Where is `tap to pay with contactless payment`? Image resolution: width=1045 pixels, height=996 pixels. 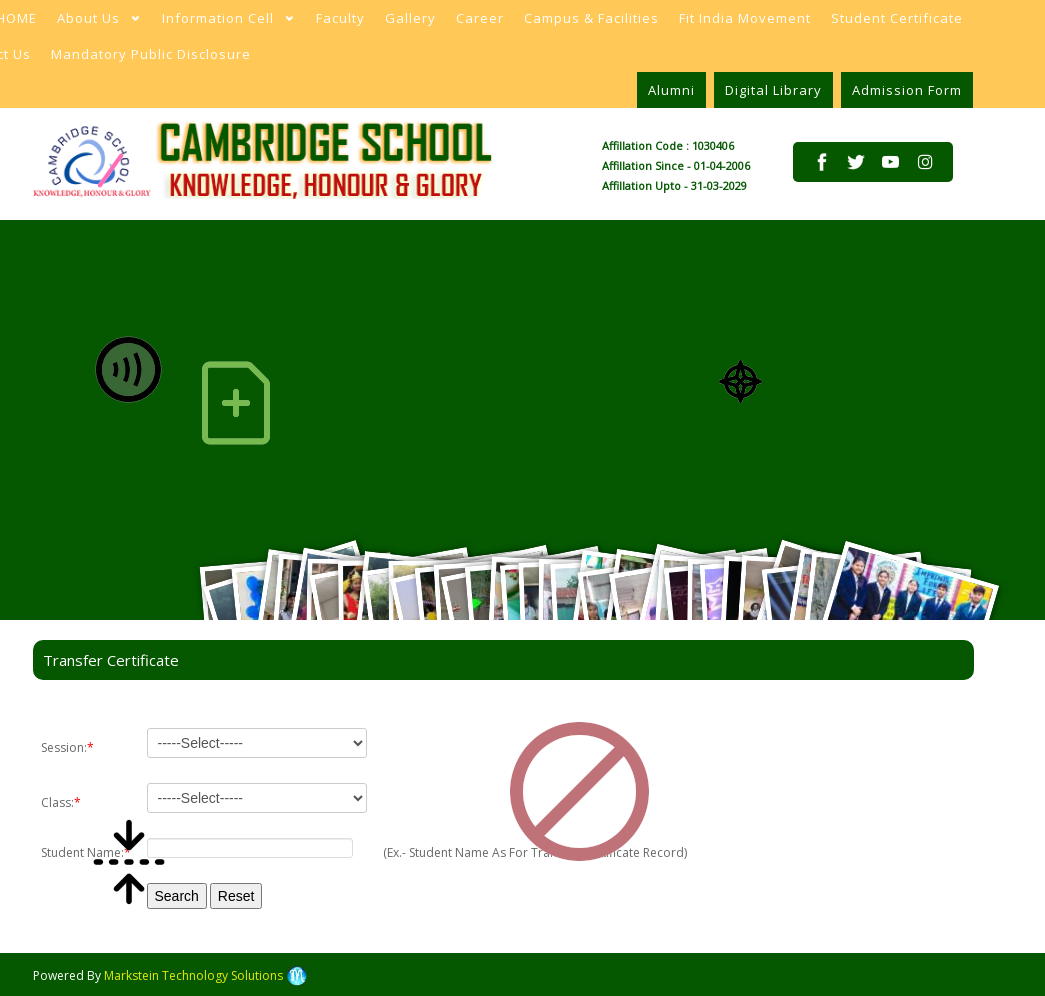 tap to pay with contactless payment is located at coordinates (128, 369).